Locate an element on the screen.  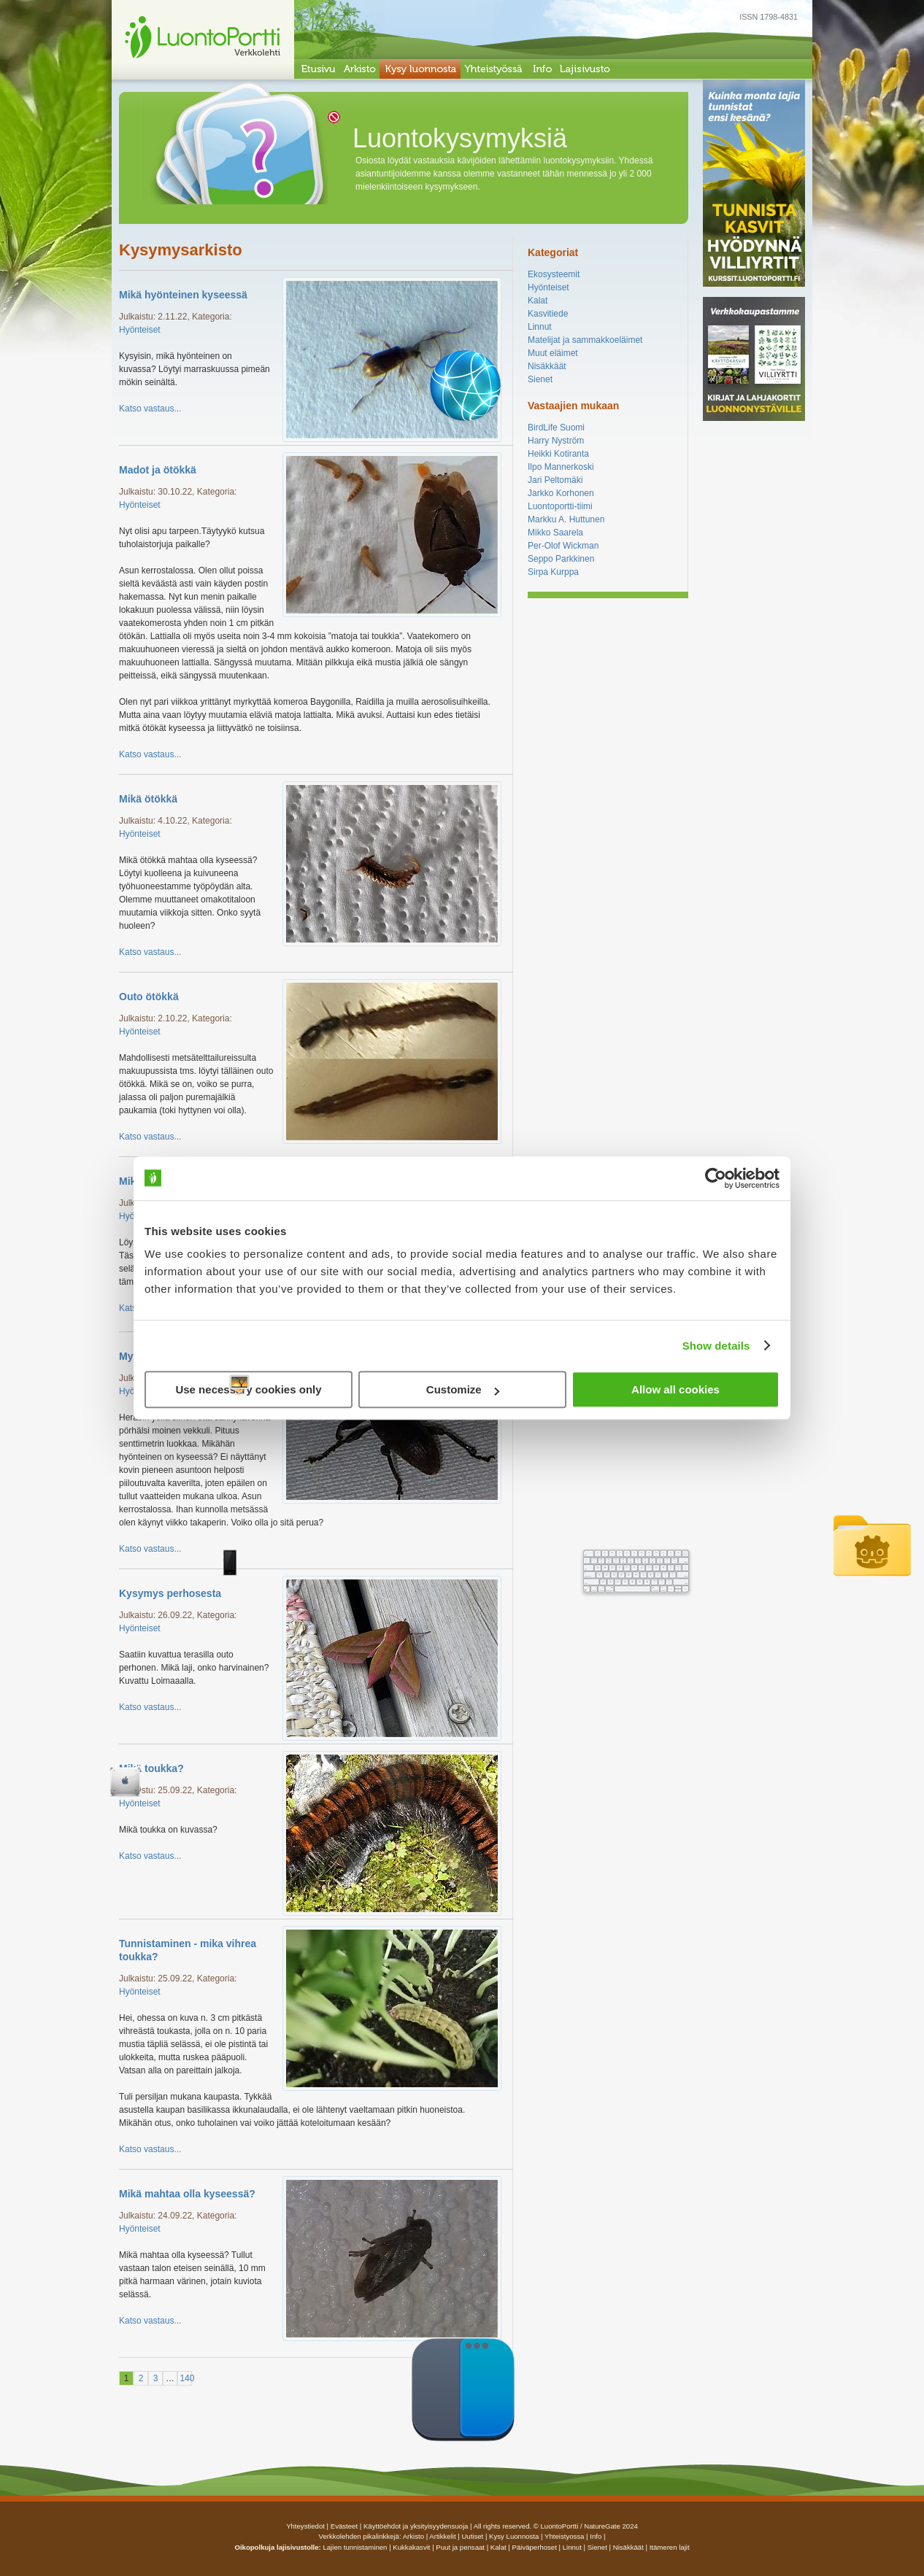
delete selected item is located at coordinates (334, 117).